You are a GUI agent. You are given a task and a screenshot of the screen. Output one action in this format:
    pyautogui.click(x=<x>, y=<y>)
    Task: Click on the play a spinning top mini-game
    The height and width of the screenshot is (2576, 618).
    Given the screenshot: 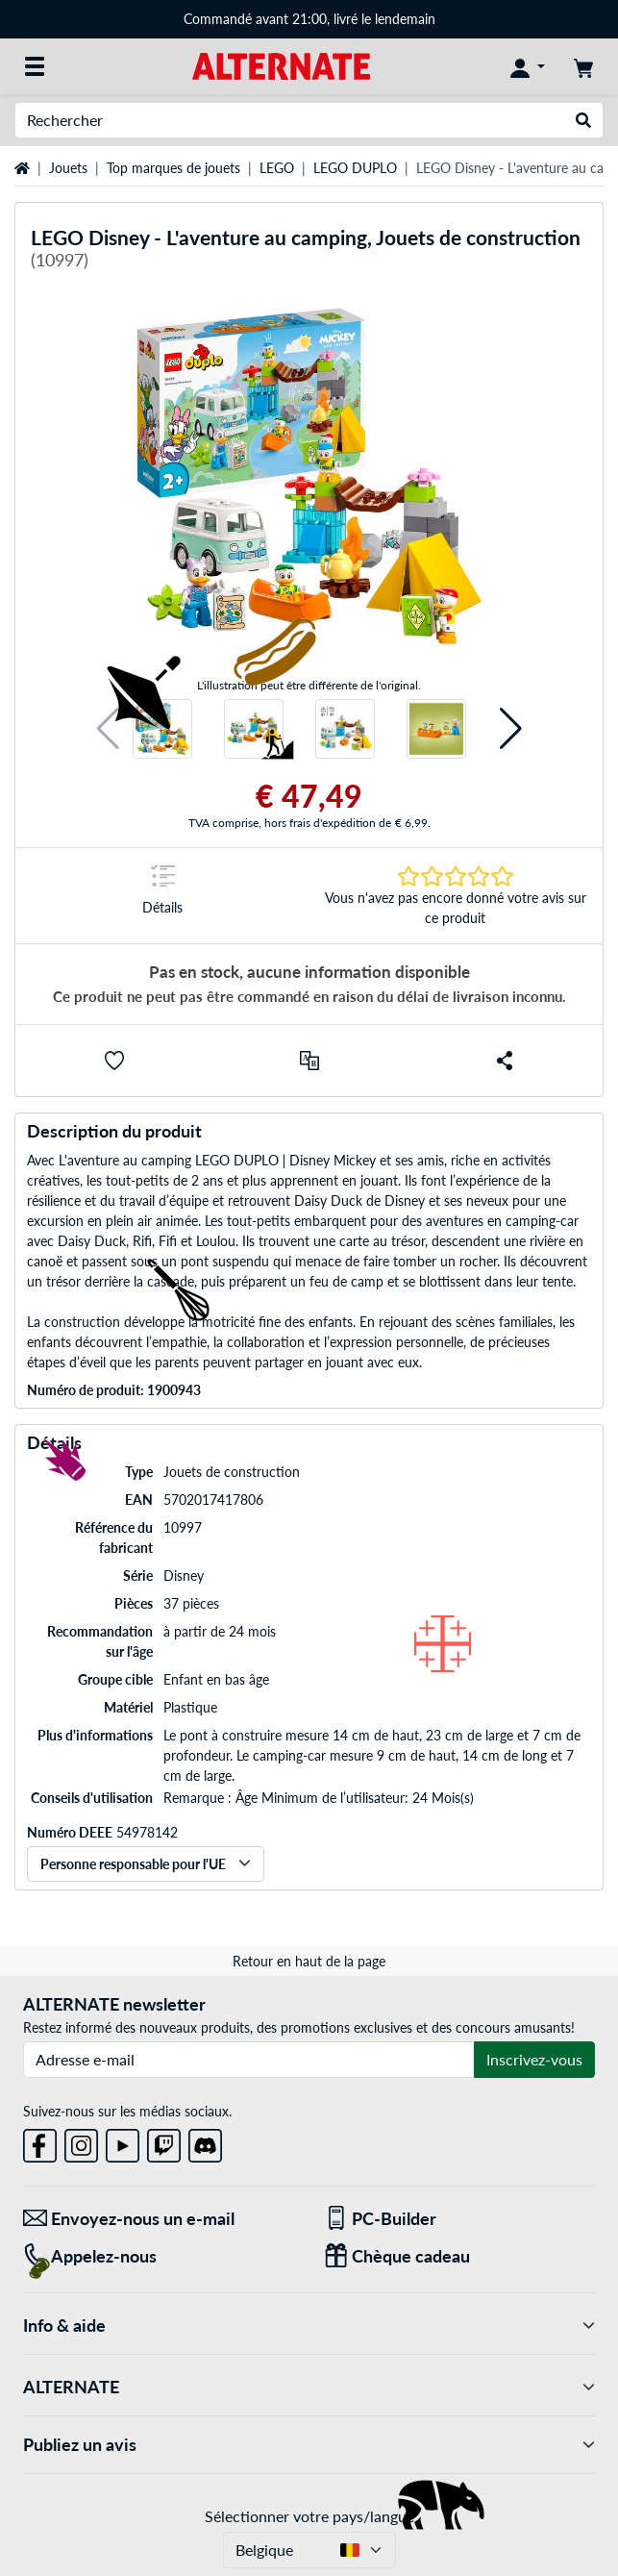 What is the action you would take?
    pyautogui.click(x=143, y=692)
    